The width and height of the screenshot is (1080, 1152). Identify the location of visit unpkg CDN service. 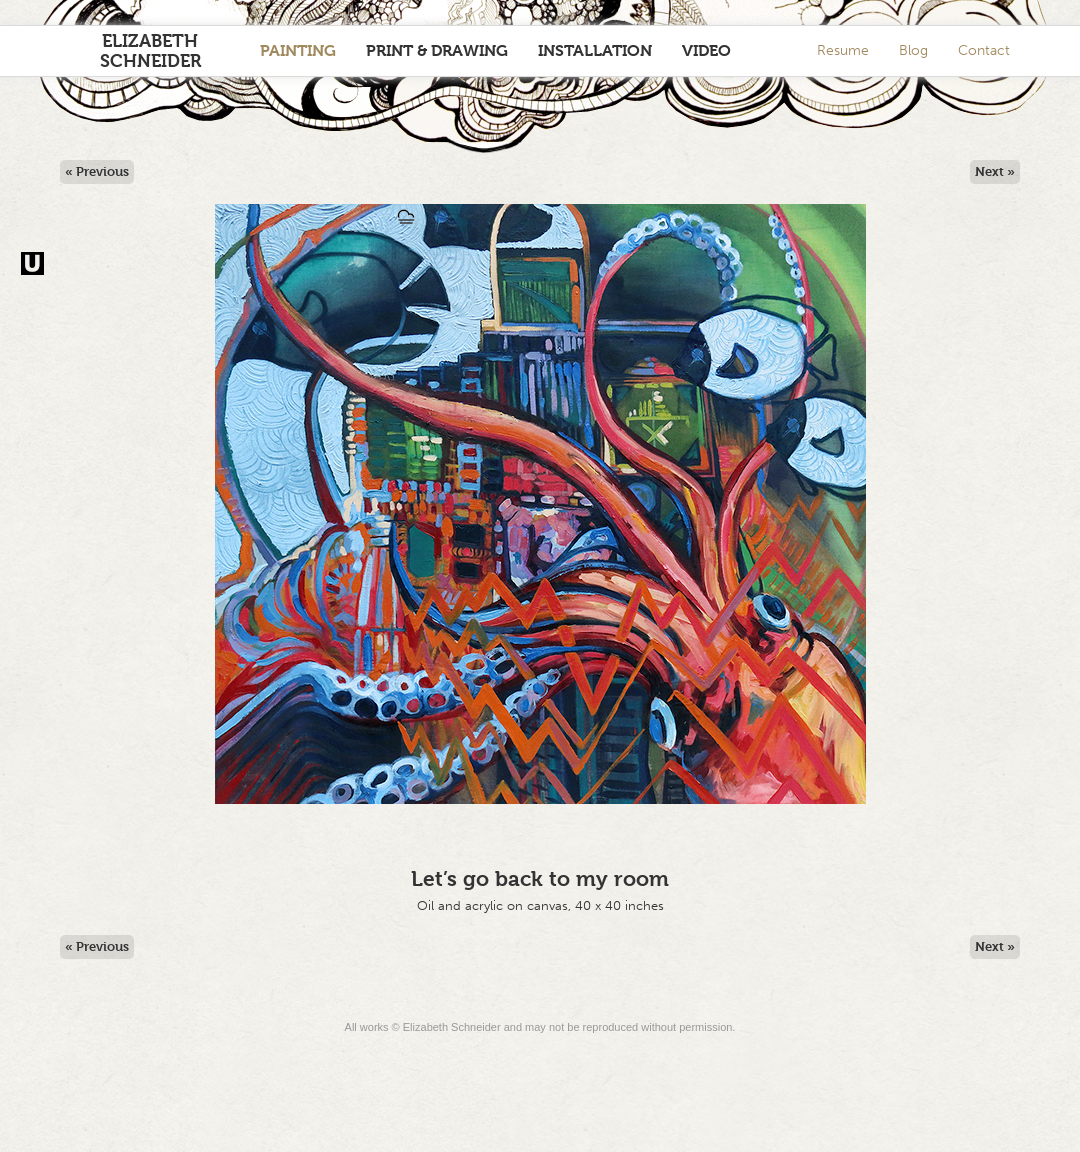
(32, 263).